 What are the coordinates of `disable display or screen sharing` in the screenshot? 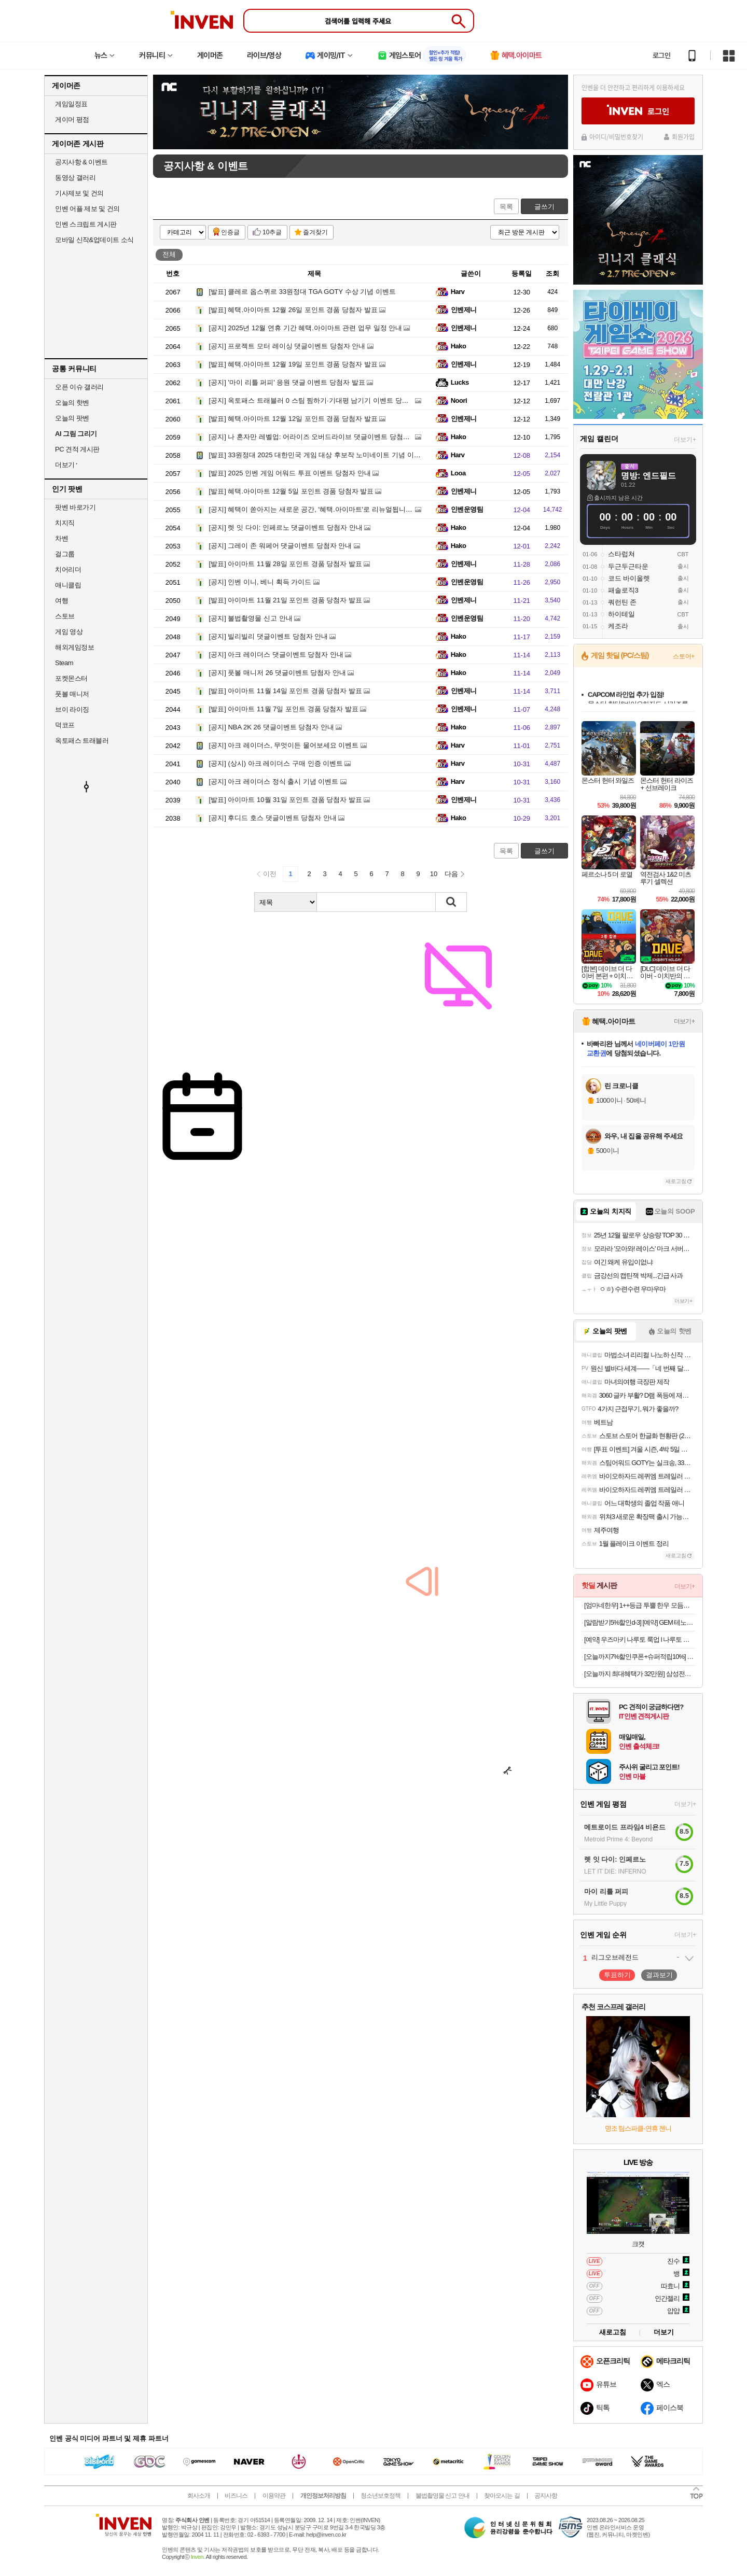 It's located at (458, 976).